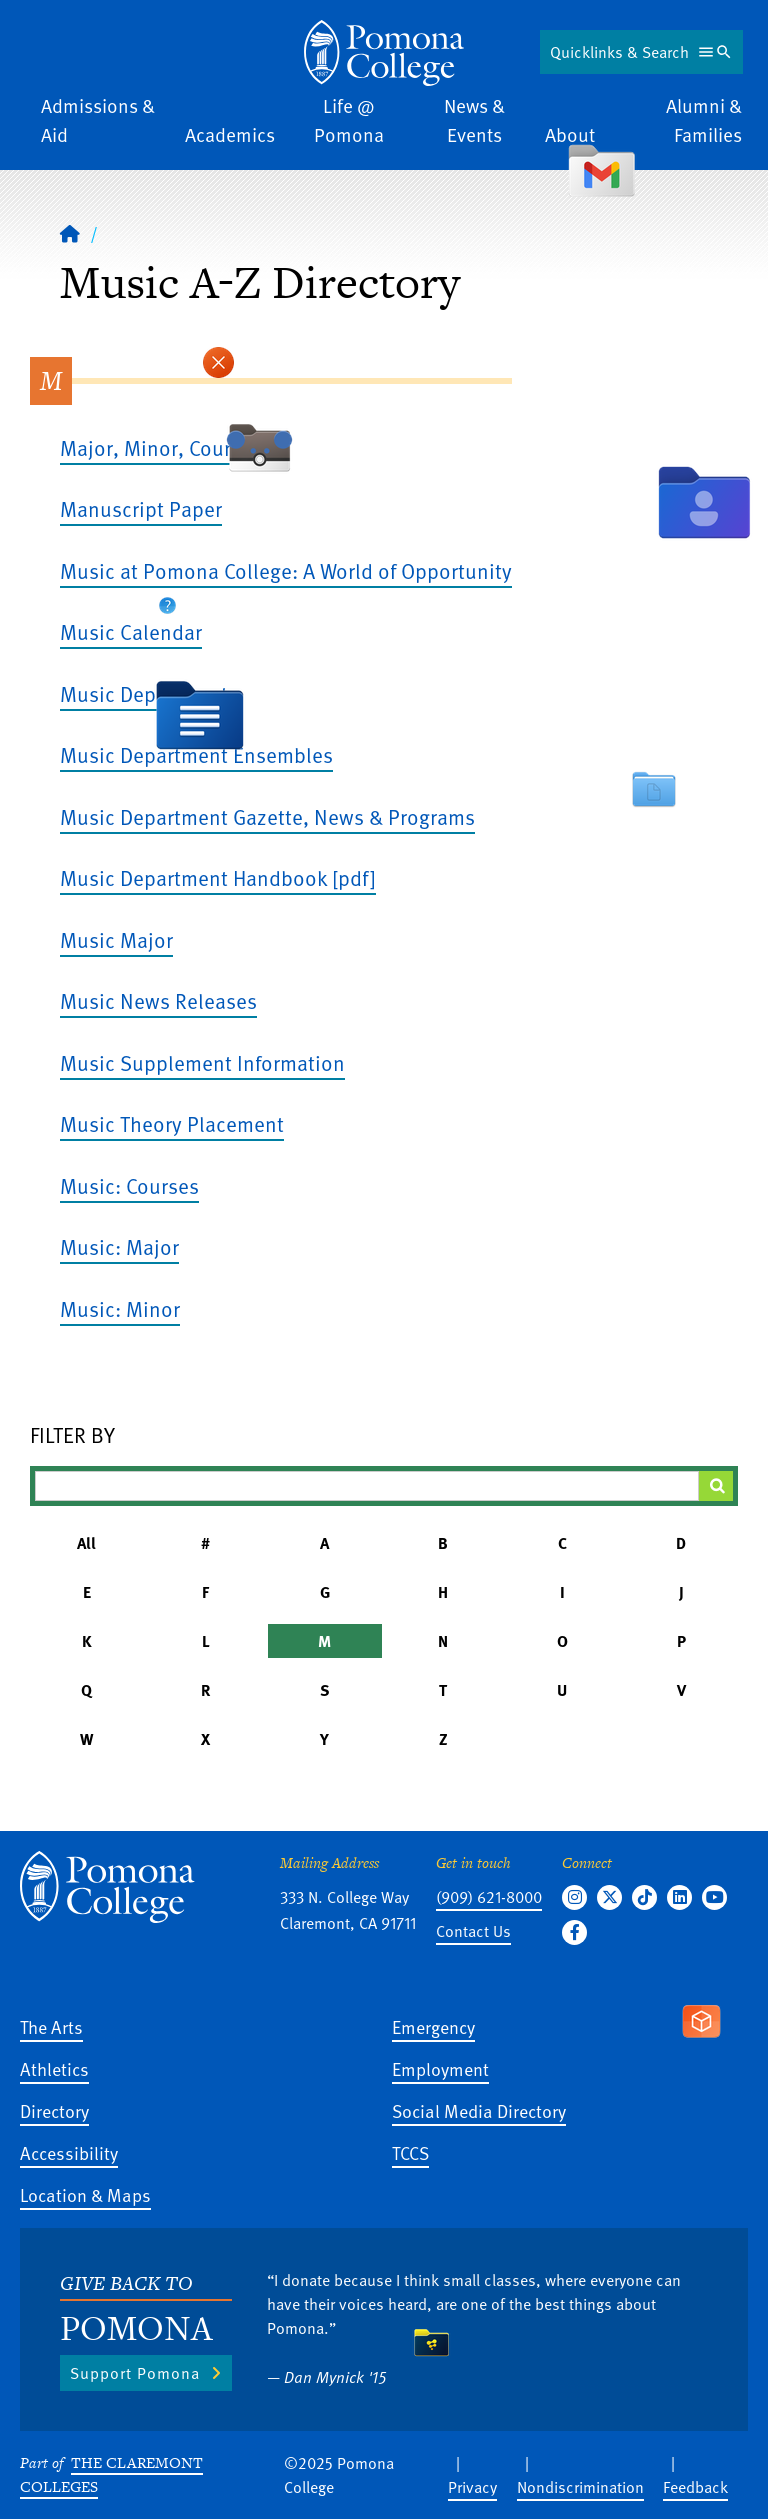  Describe the element at coordinates (704, 505) in the screenshot. I see `open user profile folder` at that location.